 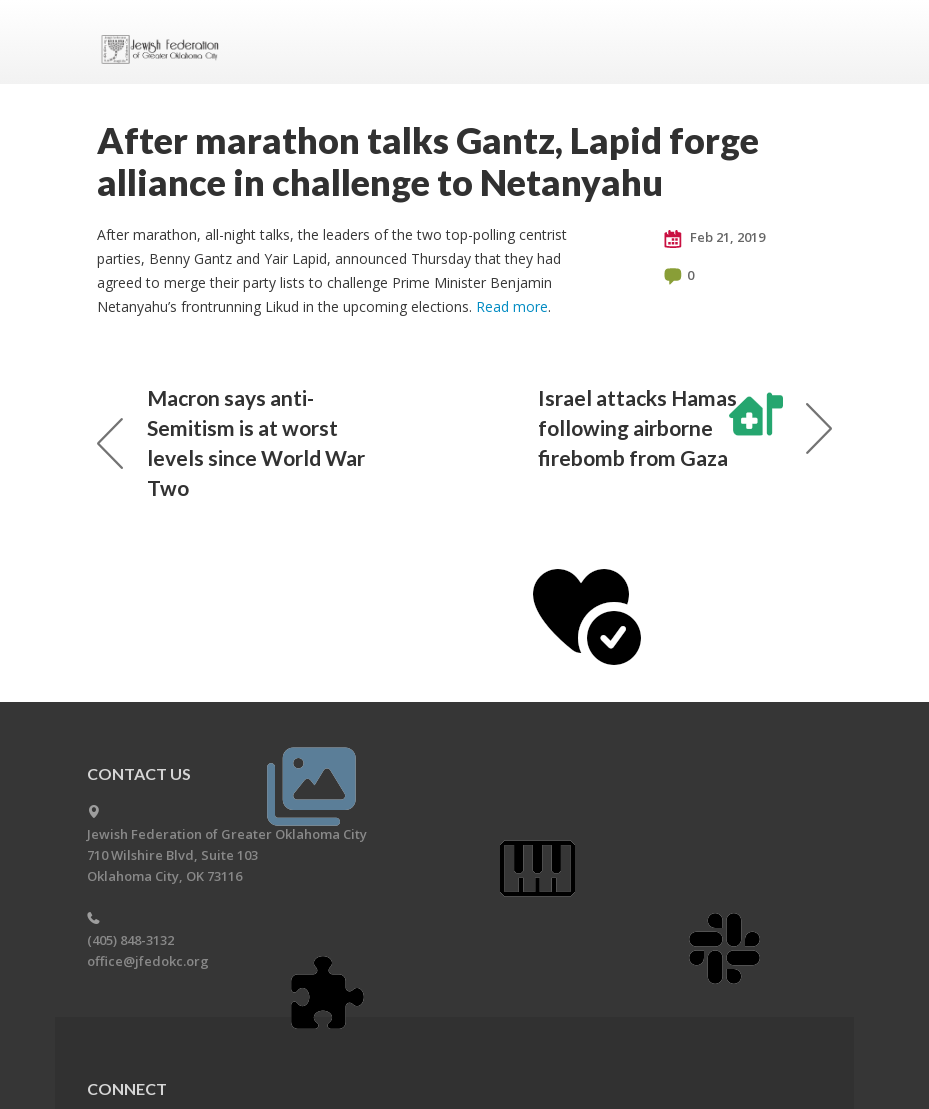 What do you see at coordinates (587, 611) in the screenshot?
I see `item added to favorites successfully` at bounding box center [587, 611].